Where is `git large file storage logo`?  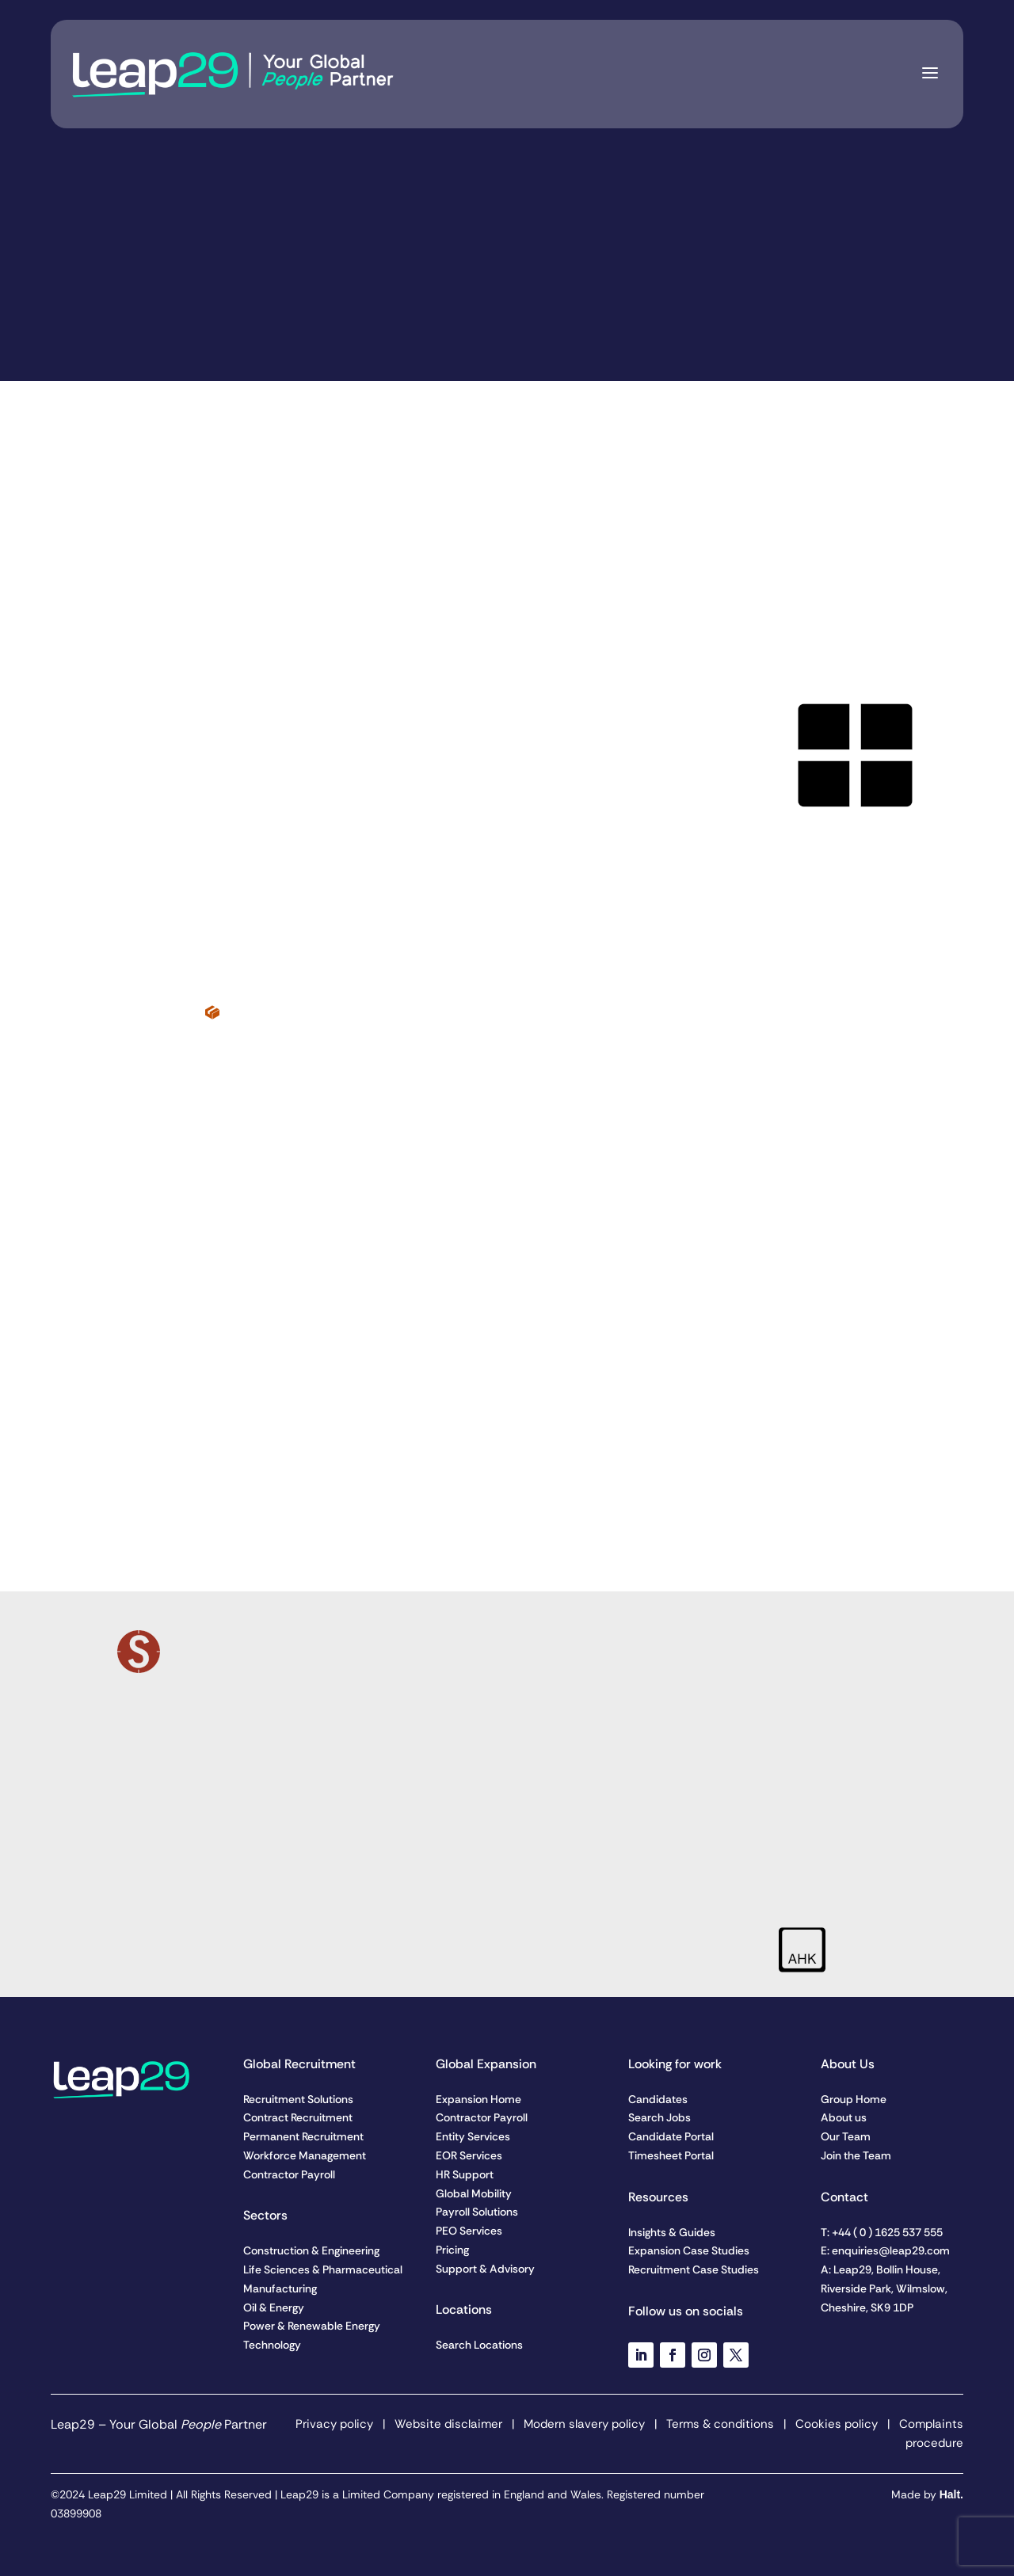 git large file storage logo is located at coordinates (212, 1012).